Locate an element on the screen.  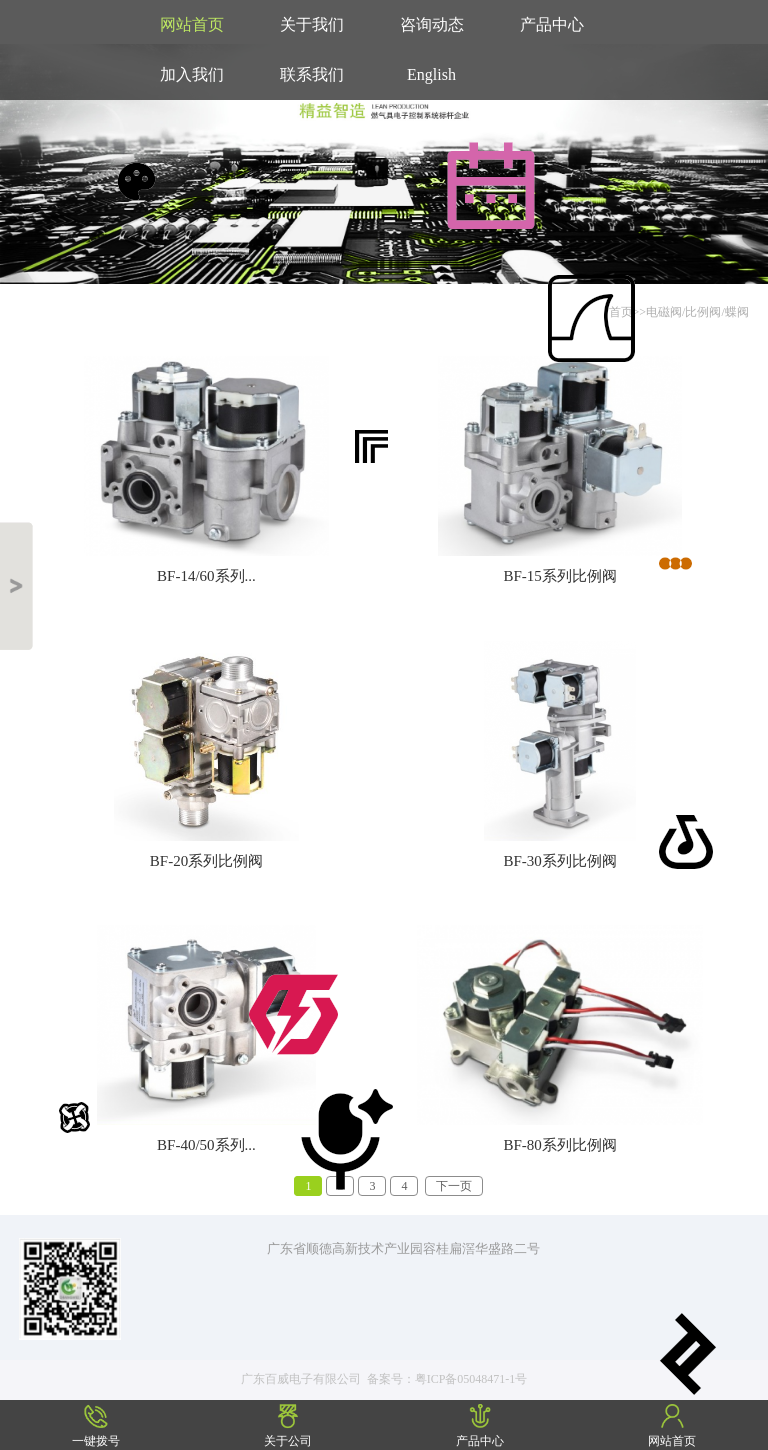
visit toptal website or platform is located at coordinates (688, 1354).